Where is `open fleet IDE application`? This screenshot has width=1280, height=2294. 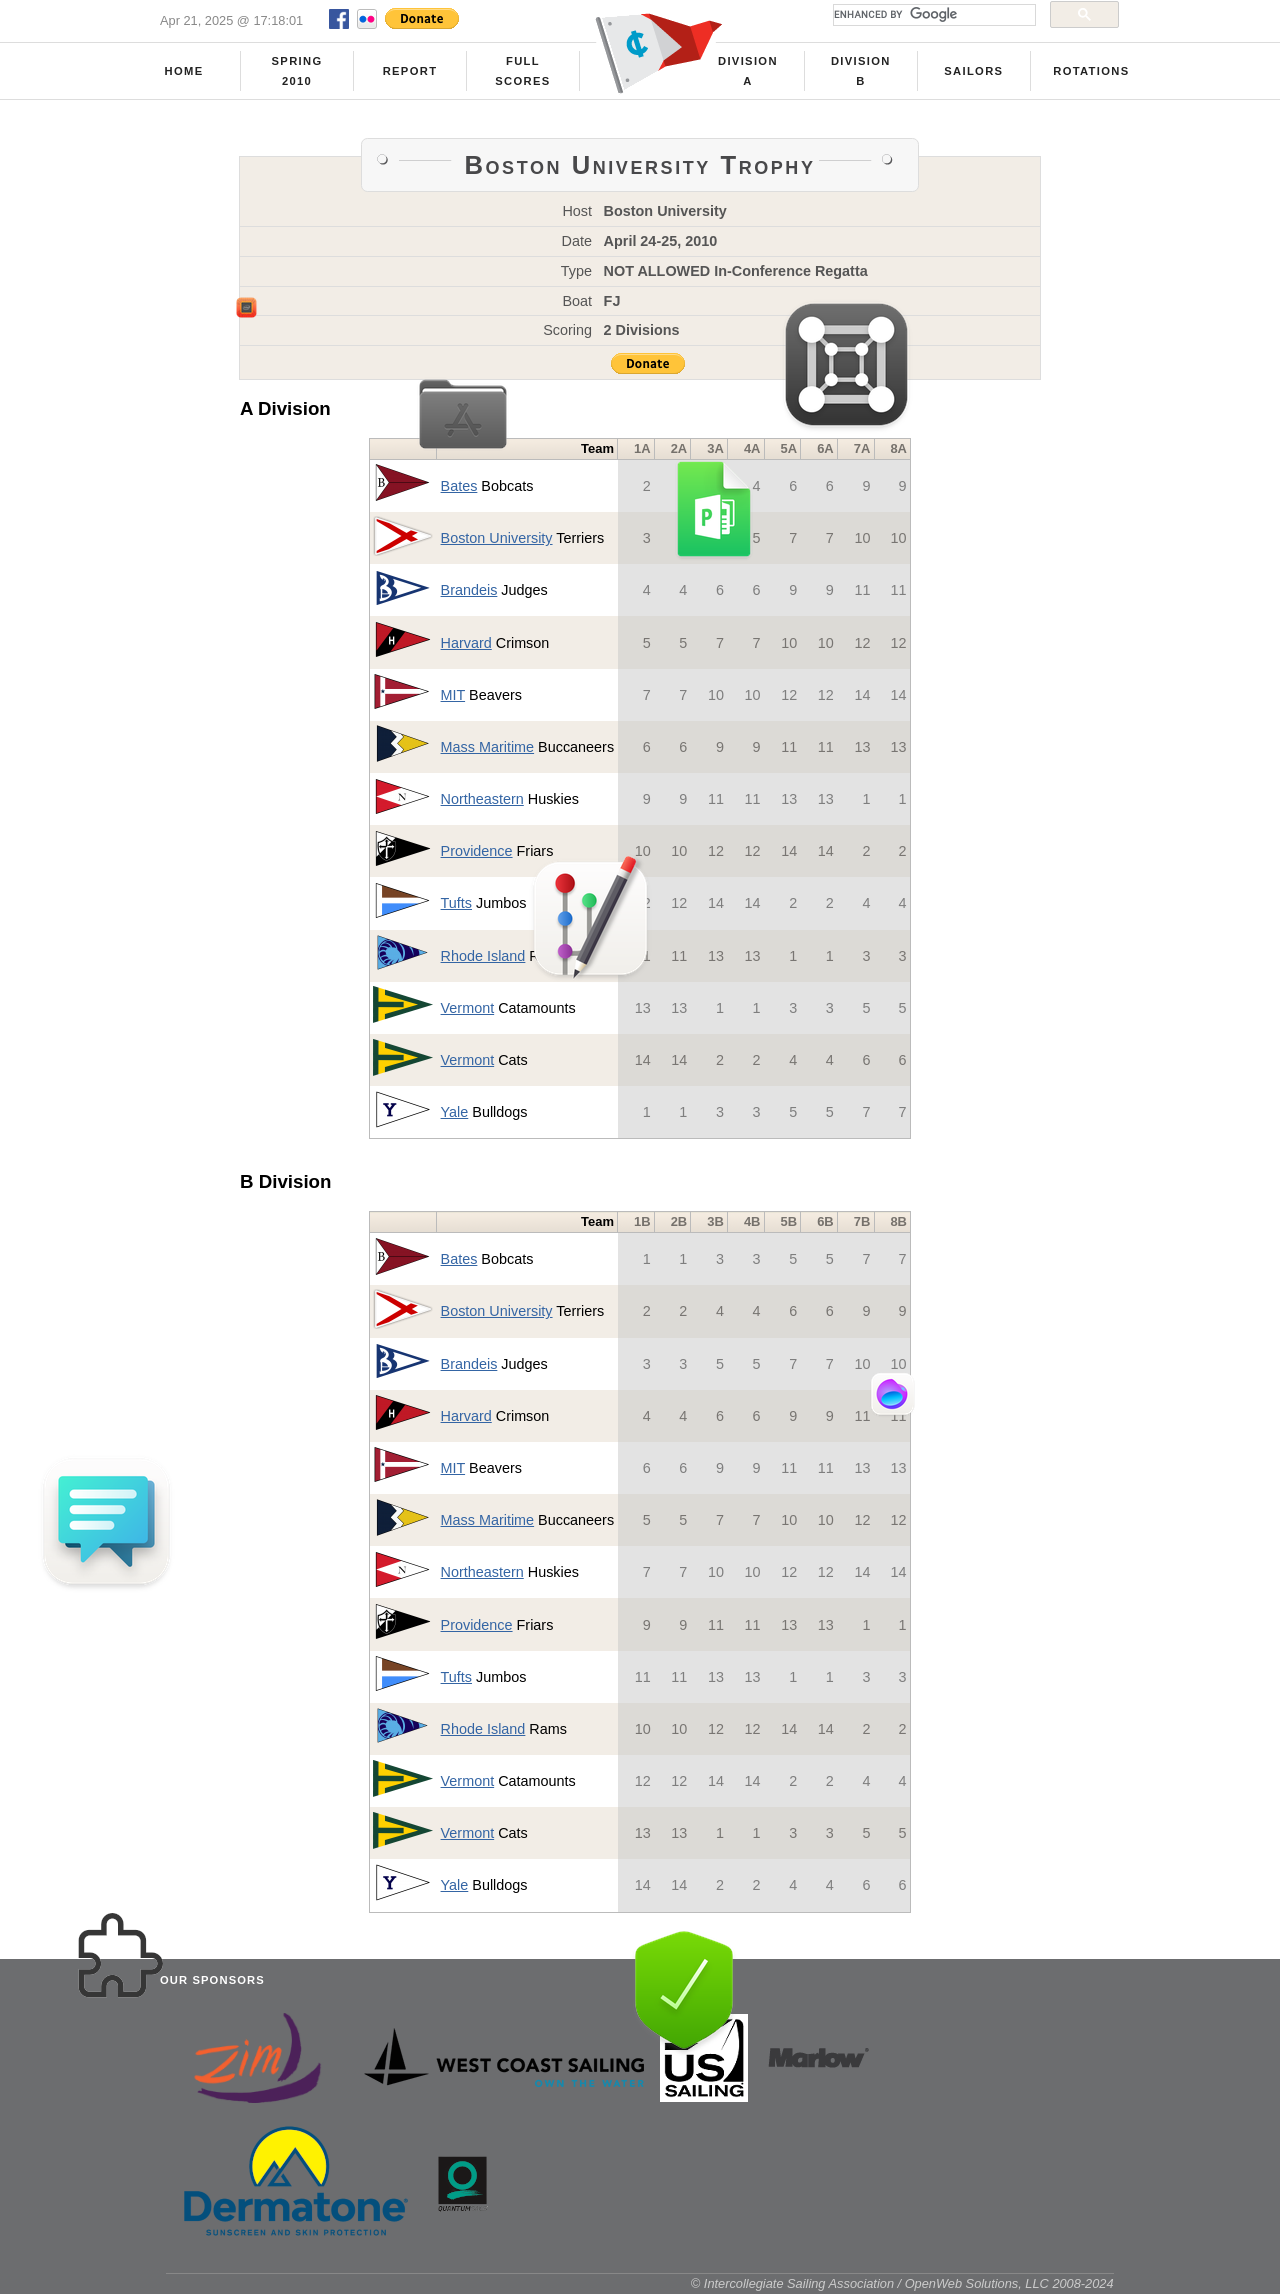
open fleet IDE application is located at coordinates (892, 1394).